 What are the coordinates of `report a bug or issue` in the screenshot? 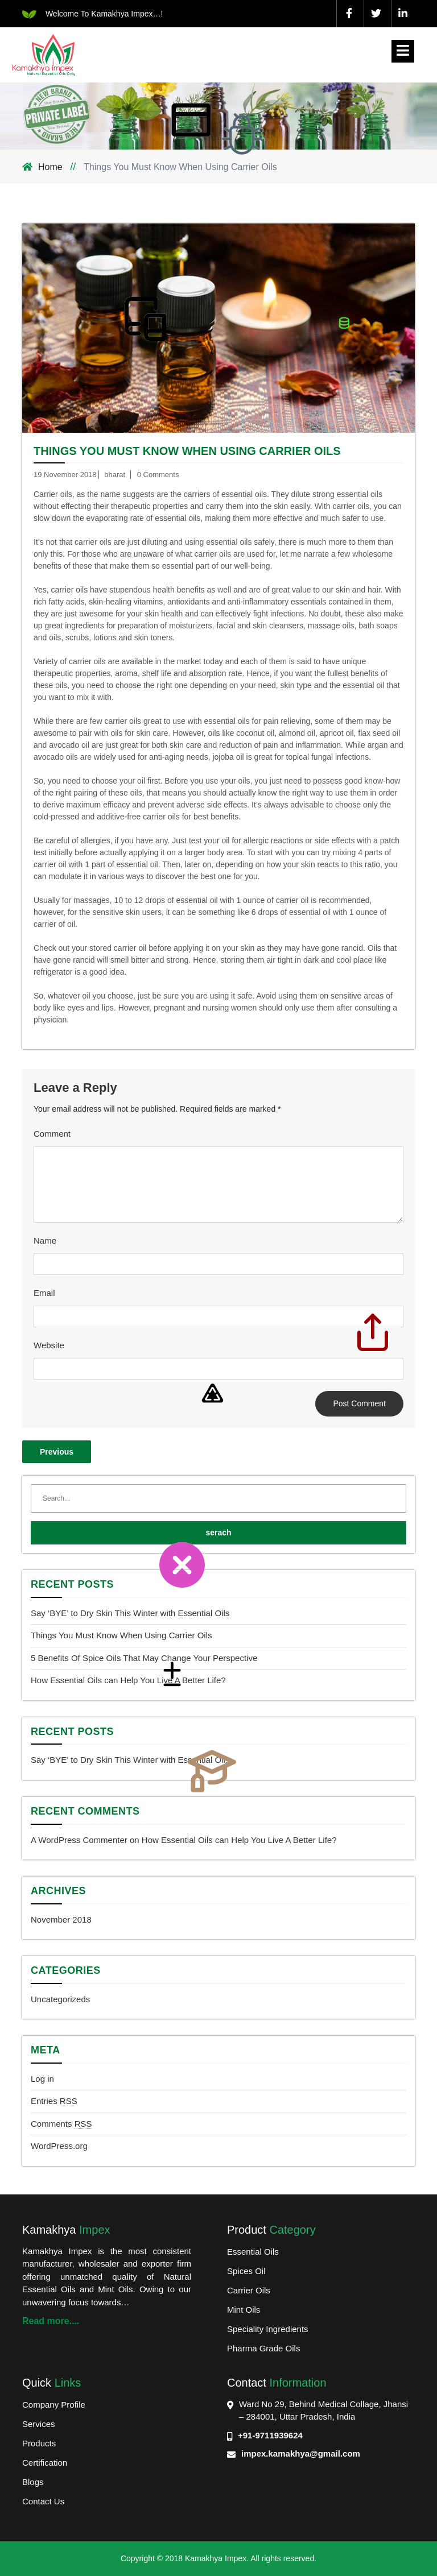 It's located at (242, 135).